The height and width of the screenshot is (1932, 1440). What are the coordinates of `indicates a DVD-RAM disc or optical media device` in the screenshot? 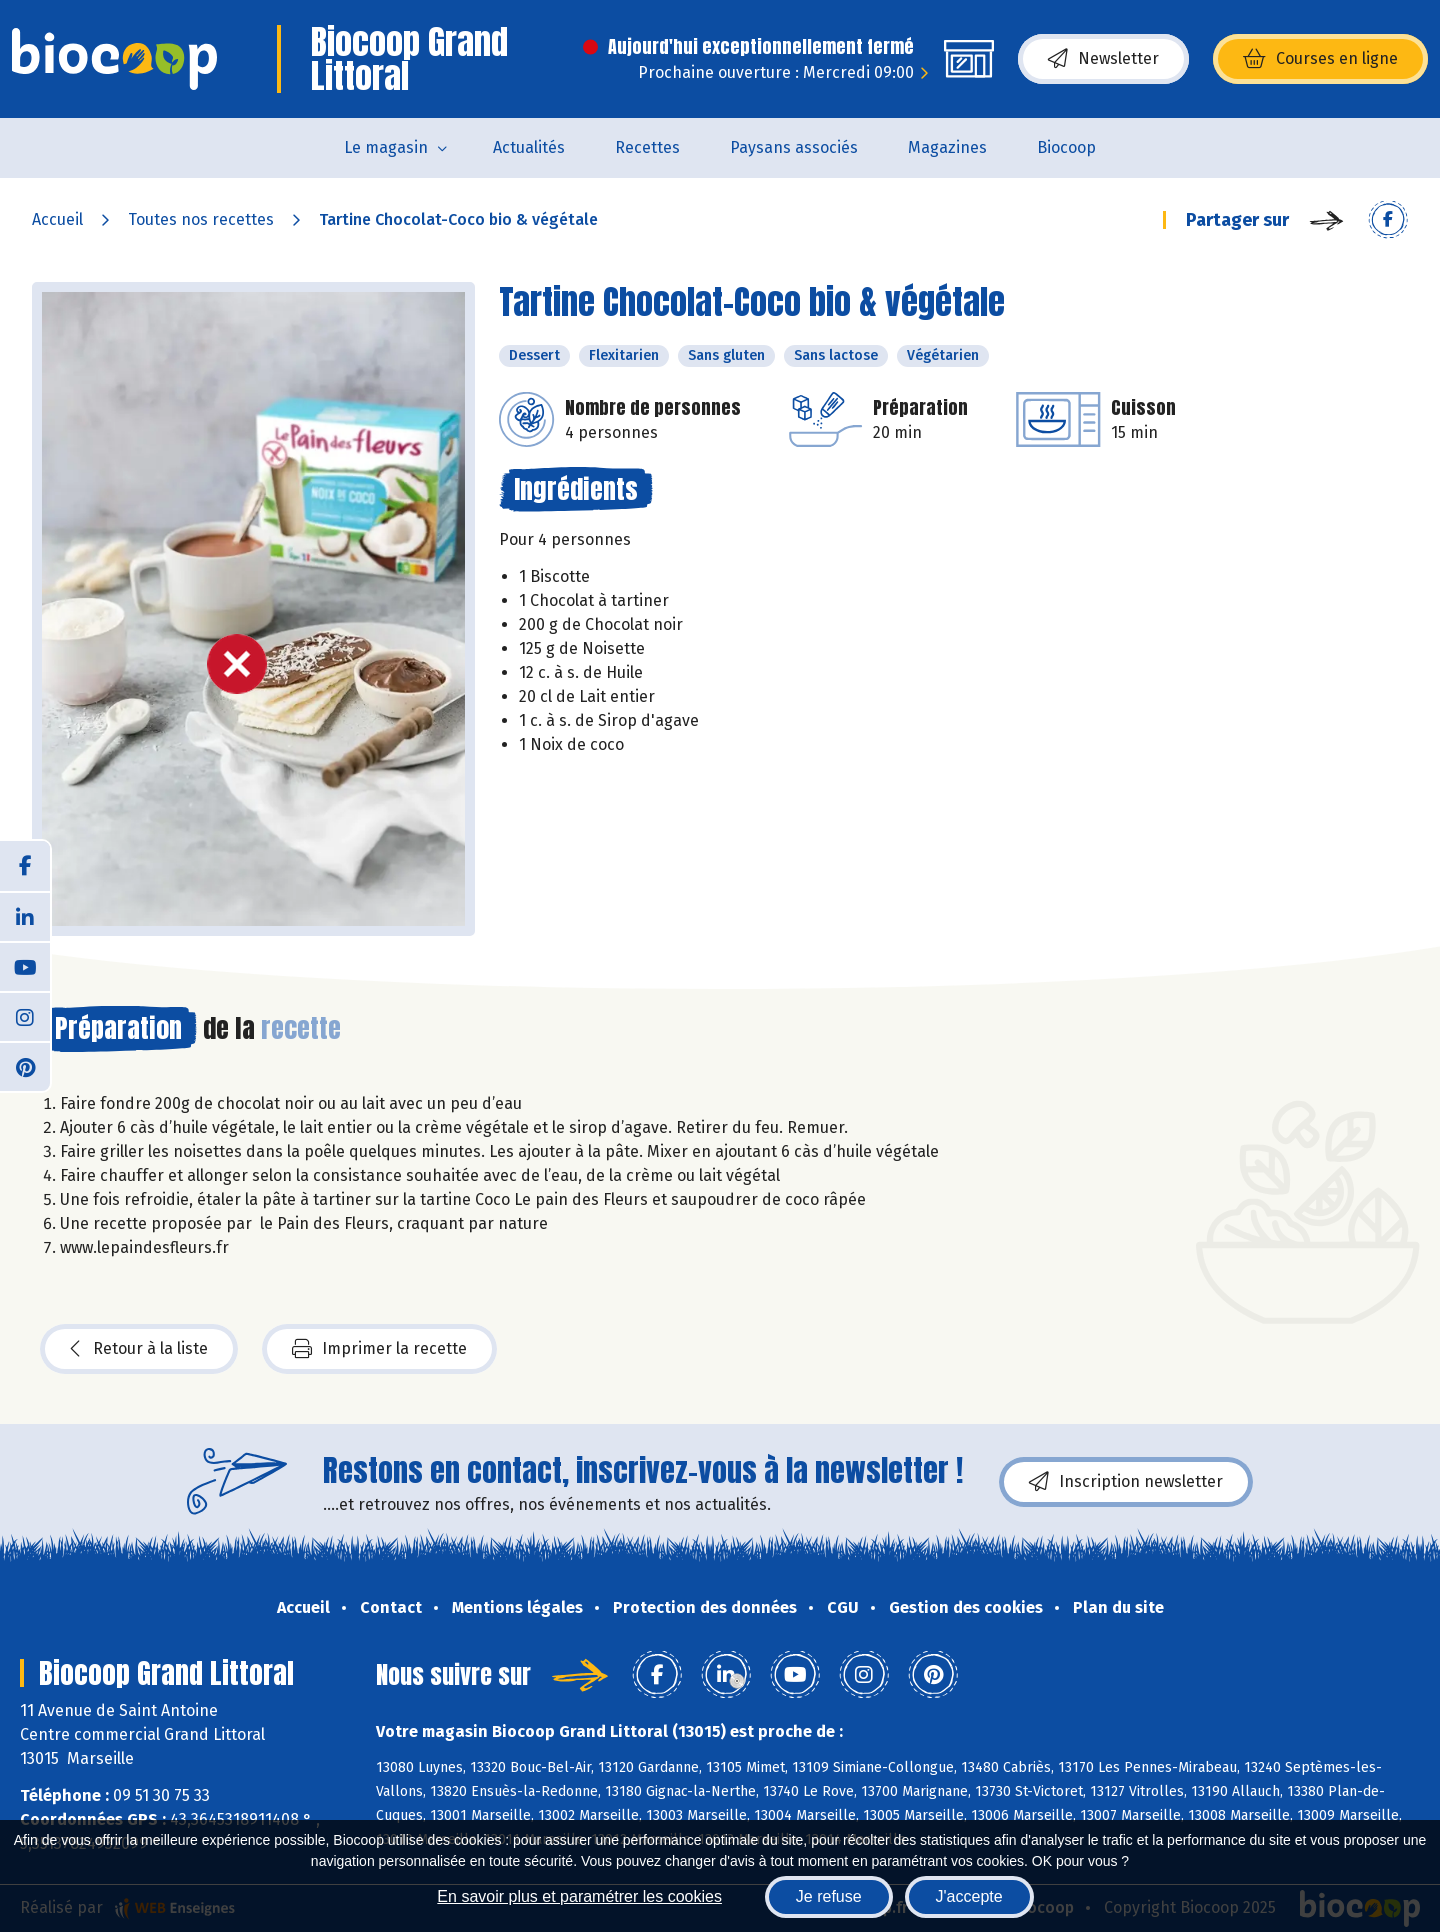 It's located at (737, 1681).